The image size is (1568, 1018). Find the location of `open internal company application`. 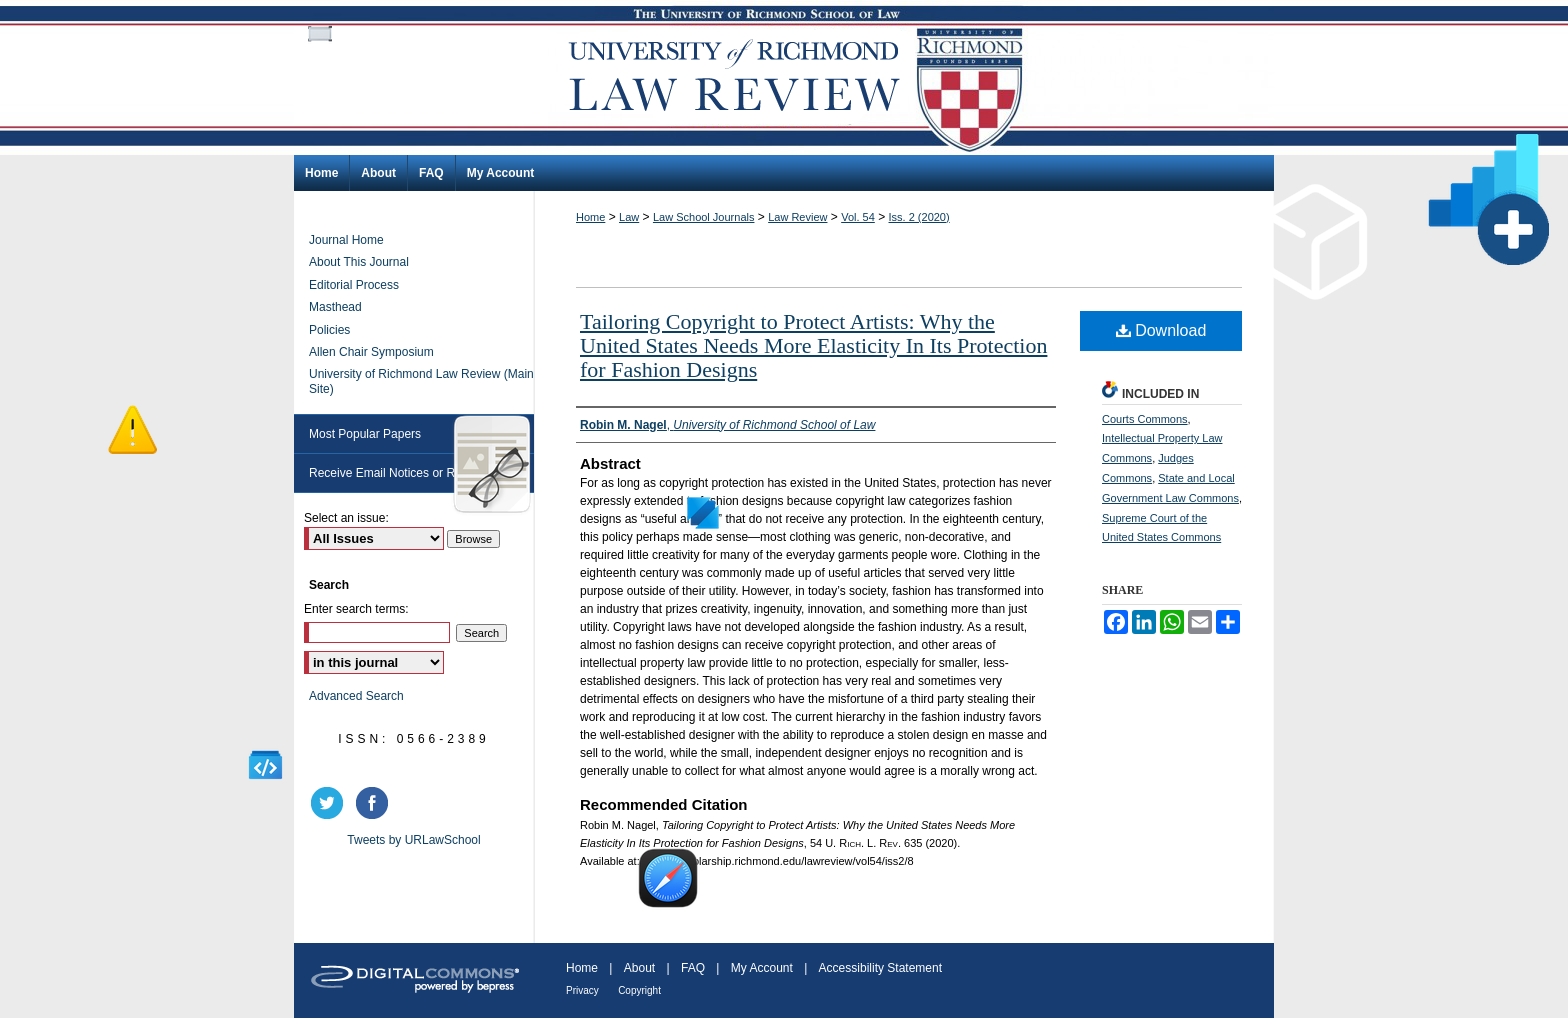

open internal company application is located at coordinates (703, 513).